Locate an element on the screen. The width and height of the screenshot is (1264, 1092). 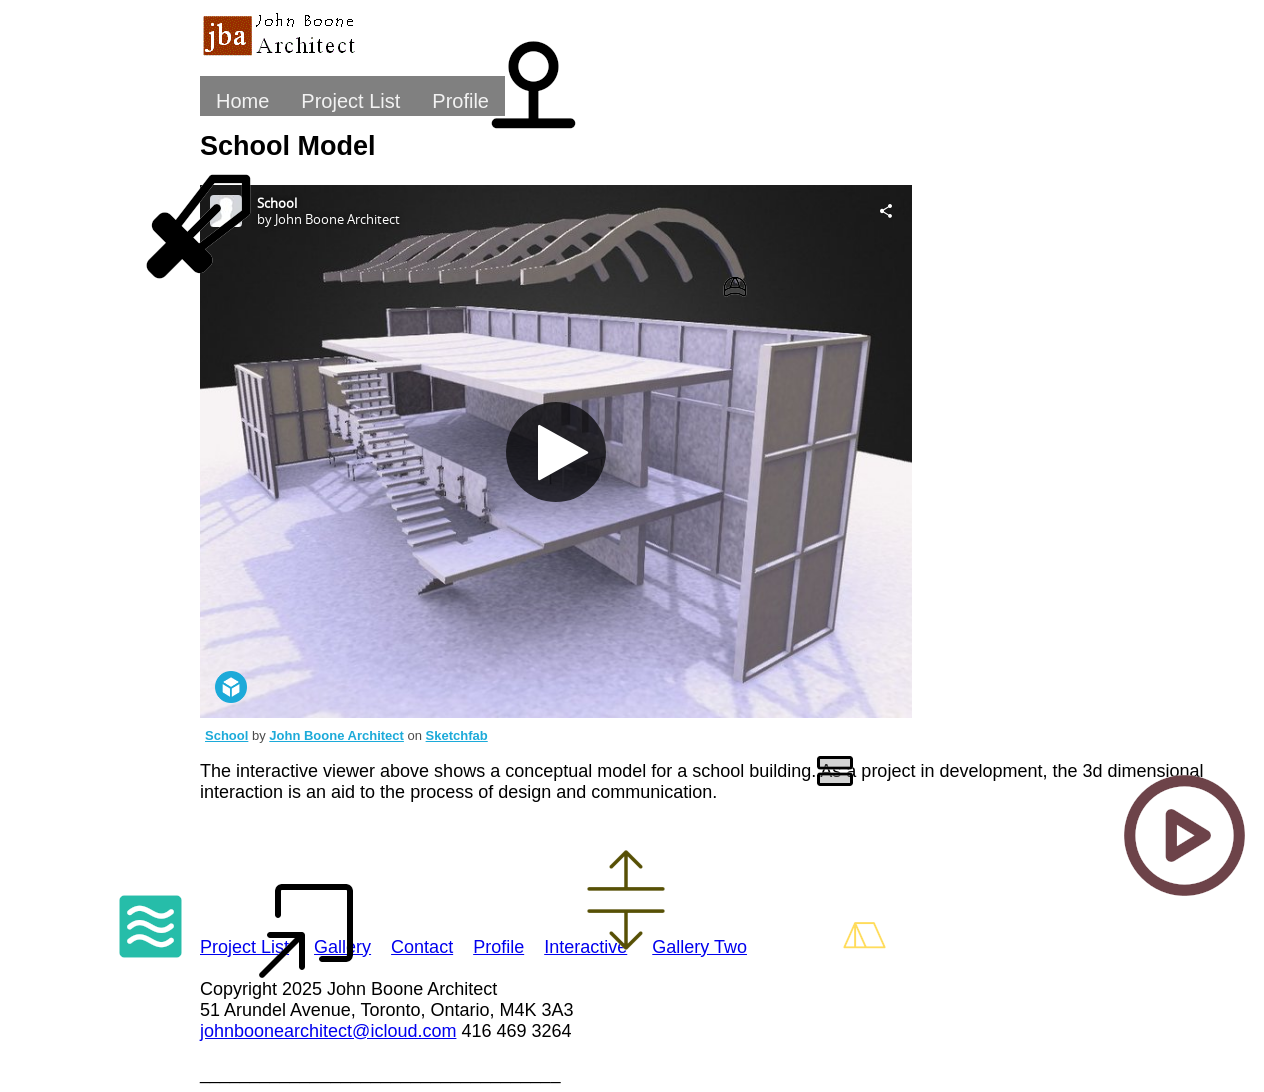
mark a location on the map is located at coordinates (533, 86).